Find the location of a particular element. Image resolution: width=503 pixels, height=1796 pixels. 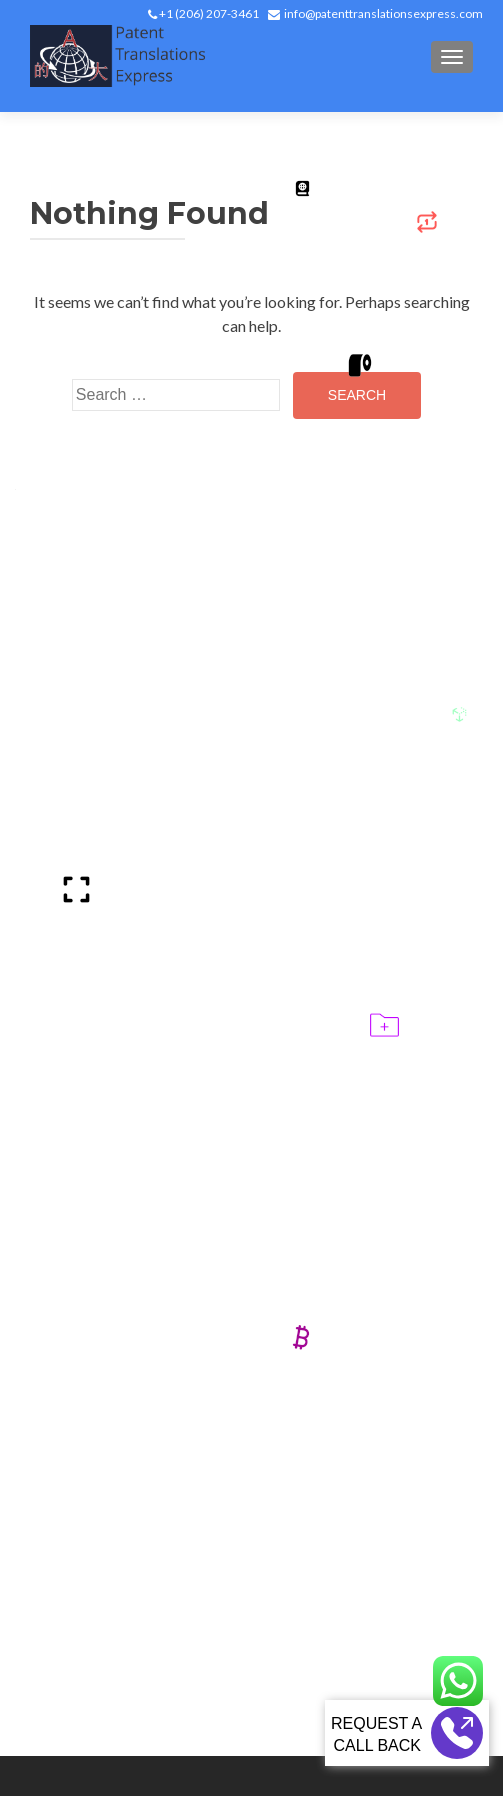

uncharted software company logo is located at coordinates (459, 714).